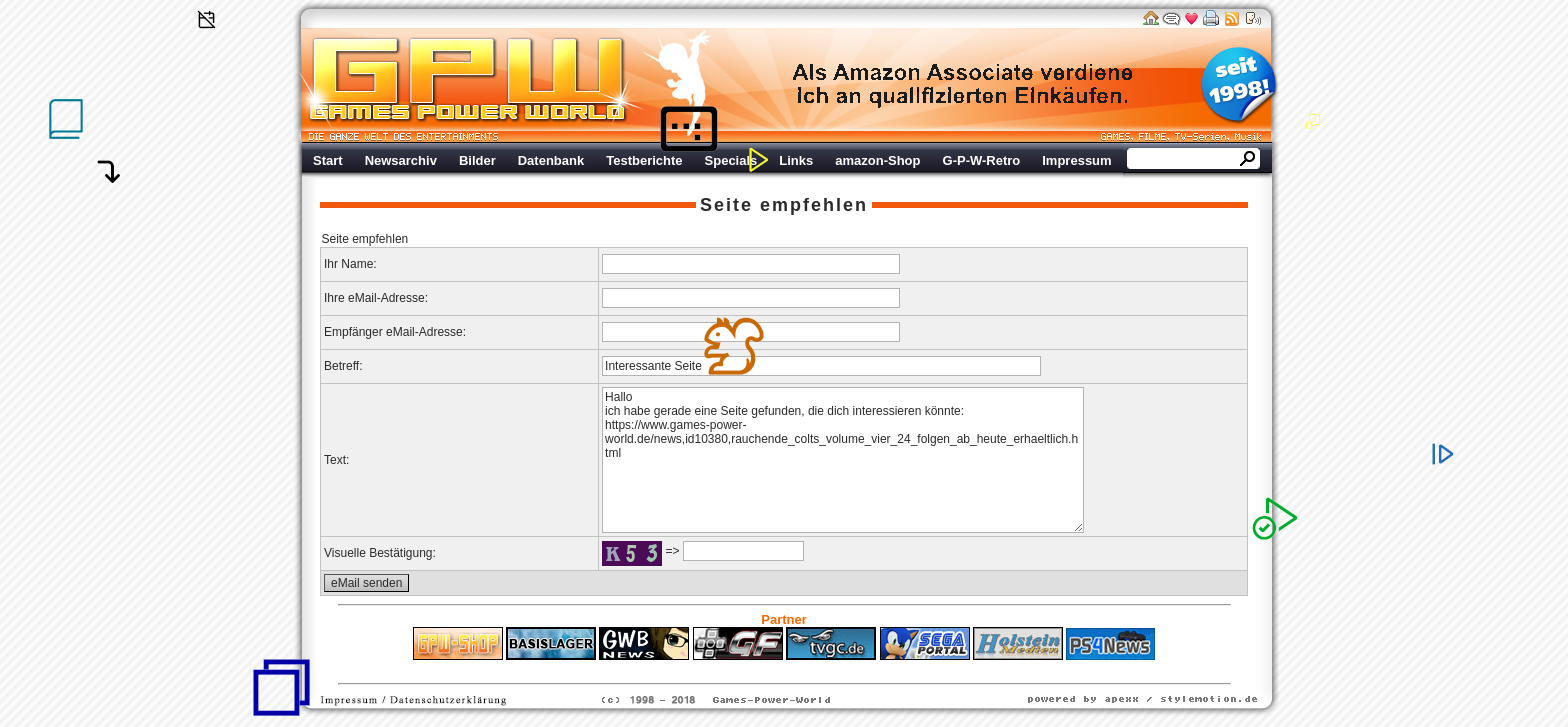 This screenshot has height=727, width=1568. What do you see at coordinates (1442, 454) in the screenshot?
I see `continue debugging to the next breakpoint` at bounding box center [1442, 454].